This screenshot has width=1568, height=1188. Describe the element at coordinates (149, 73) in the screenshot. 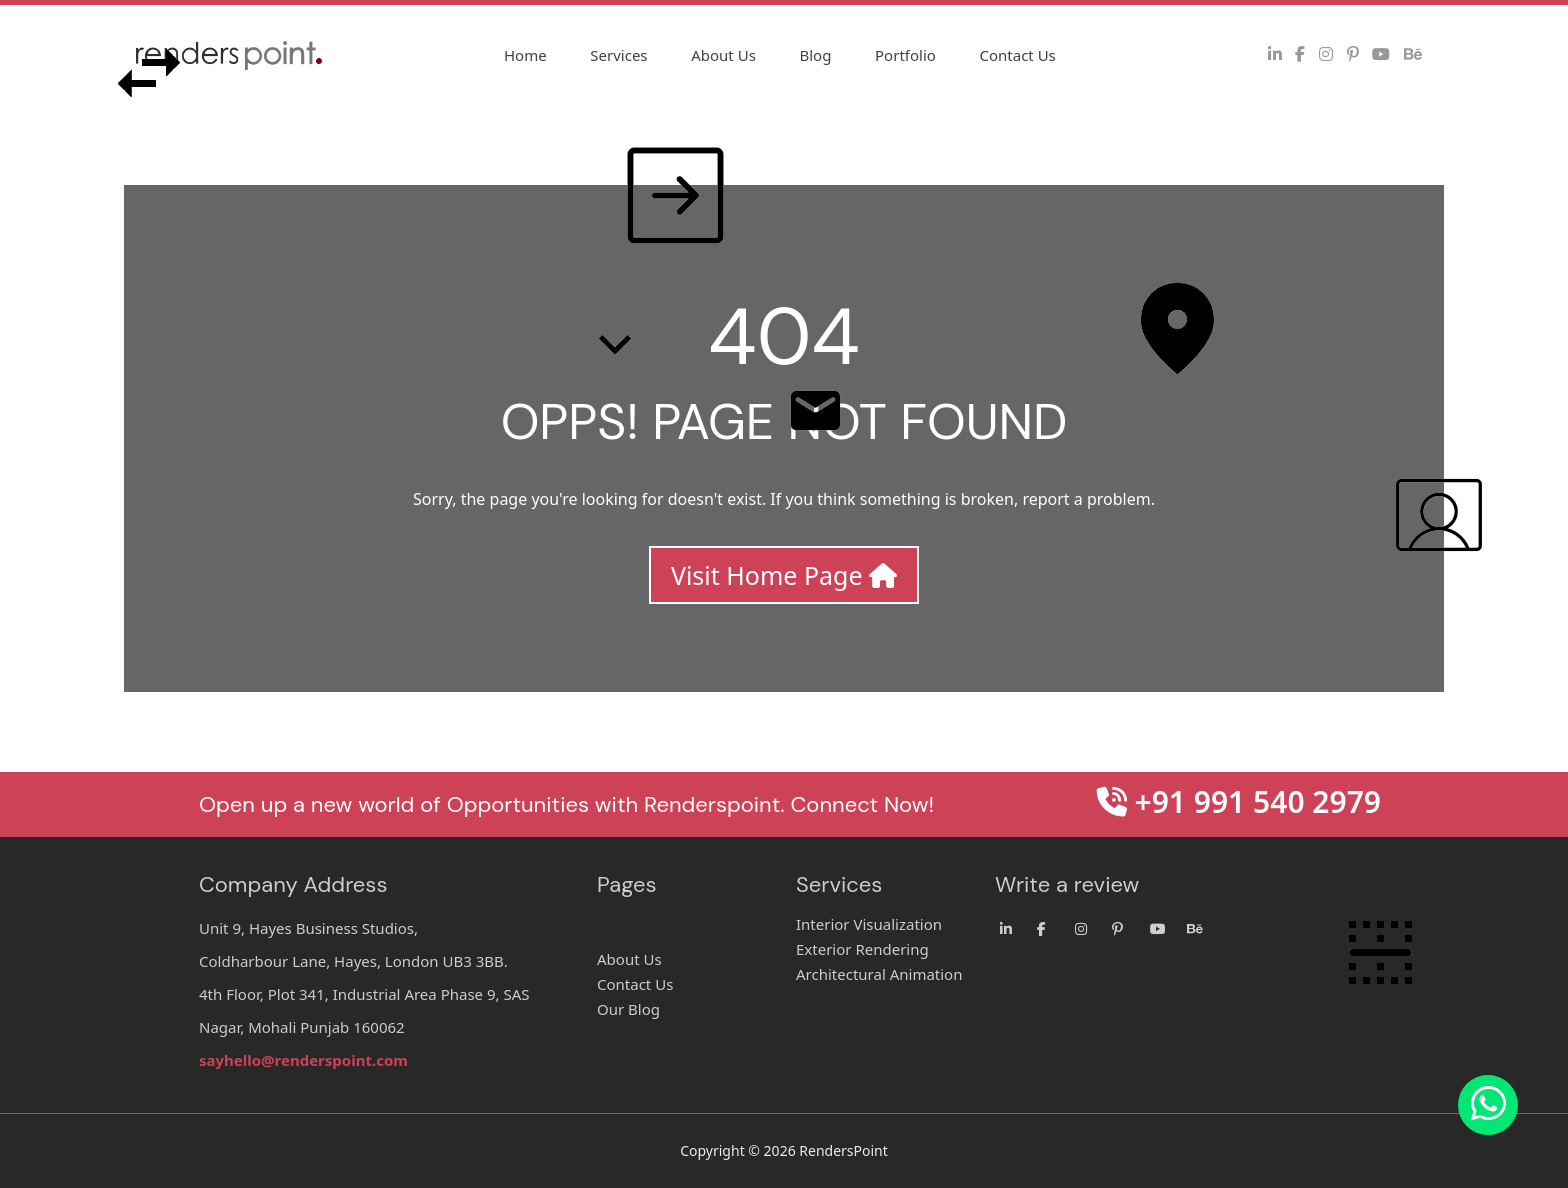

I see `swap or exchange items` at that location.